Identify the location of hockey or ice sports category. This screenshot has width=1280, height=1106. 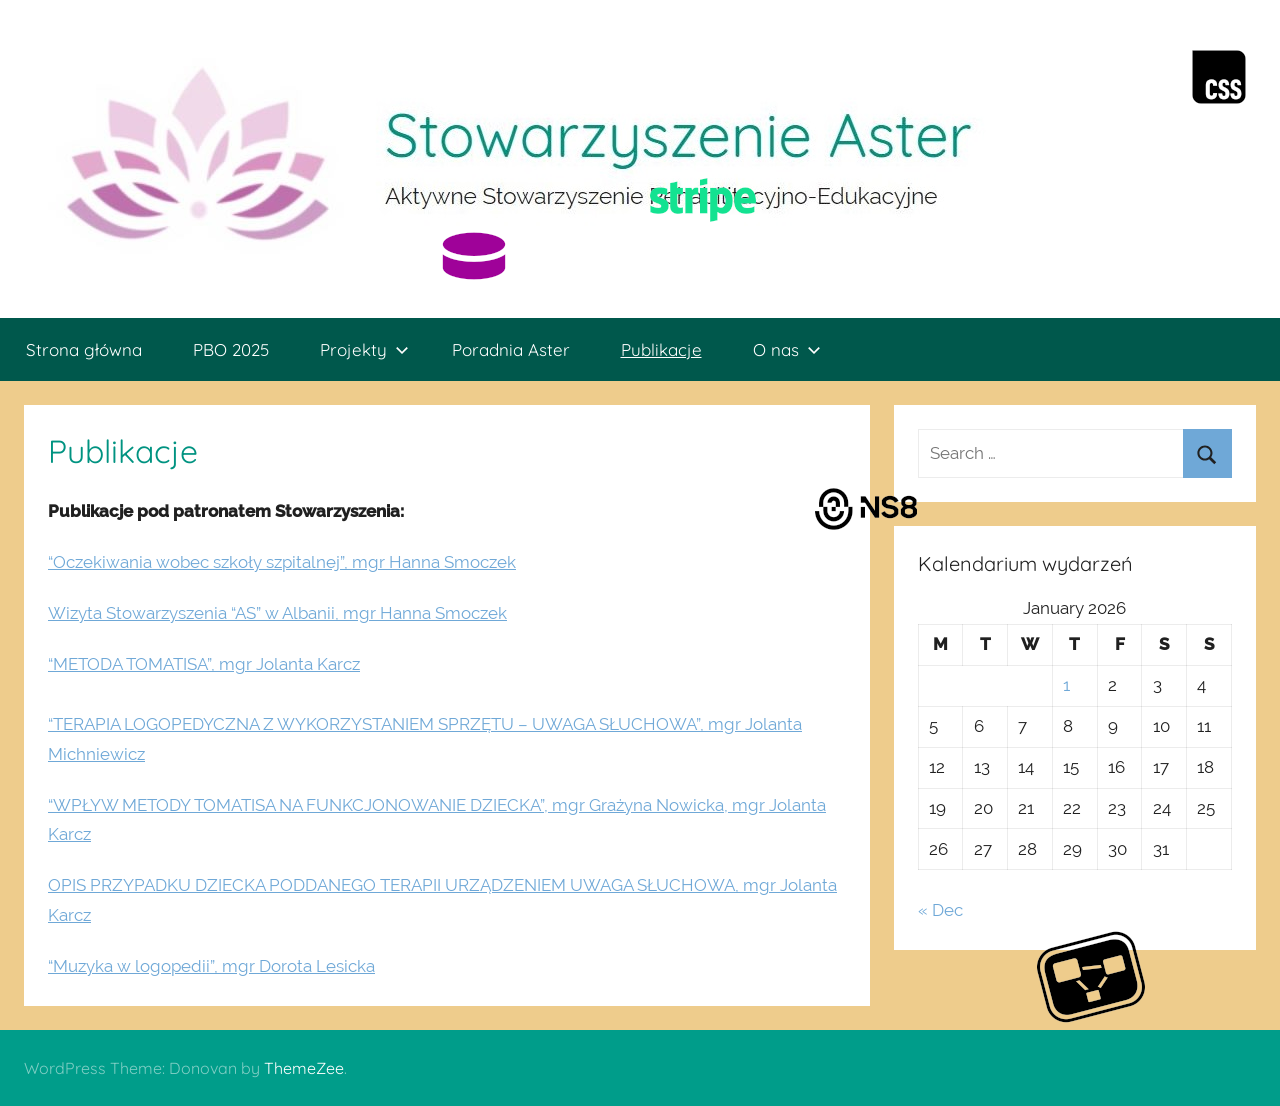
(474, 256).